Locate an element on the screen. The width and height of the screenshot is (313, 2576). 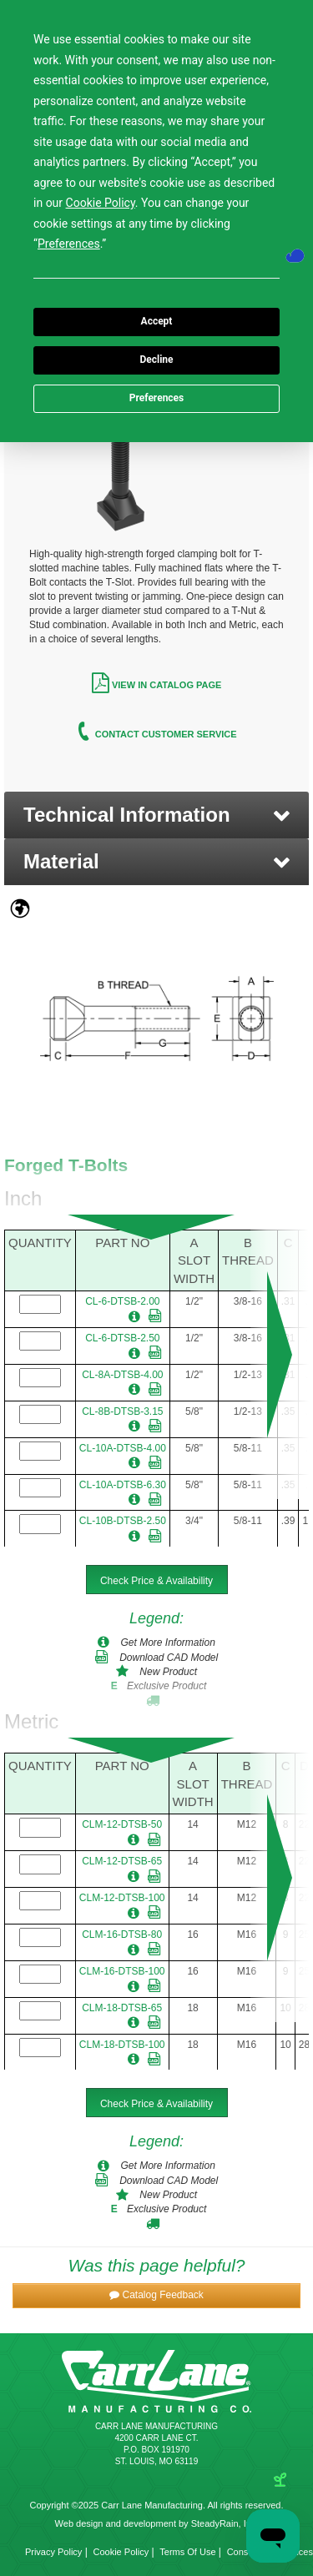
cloud storage or sync status is located at coordinates (295, 255).